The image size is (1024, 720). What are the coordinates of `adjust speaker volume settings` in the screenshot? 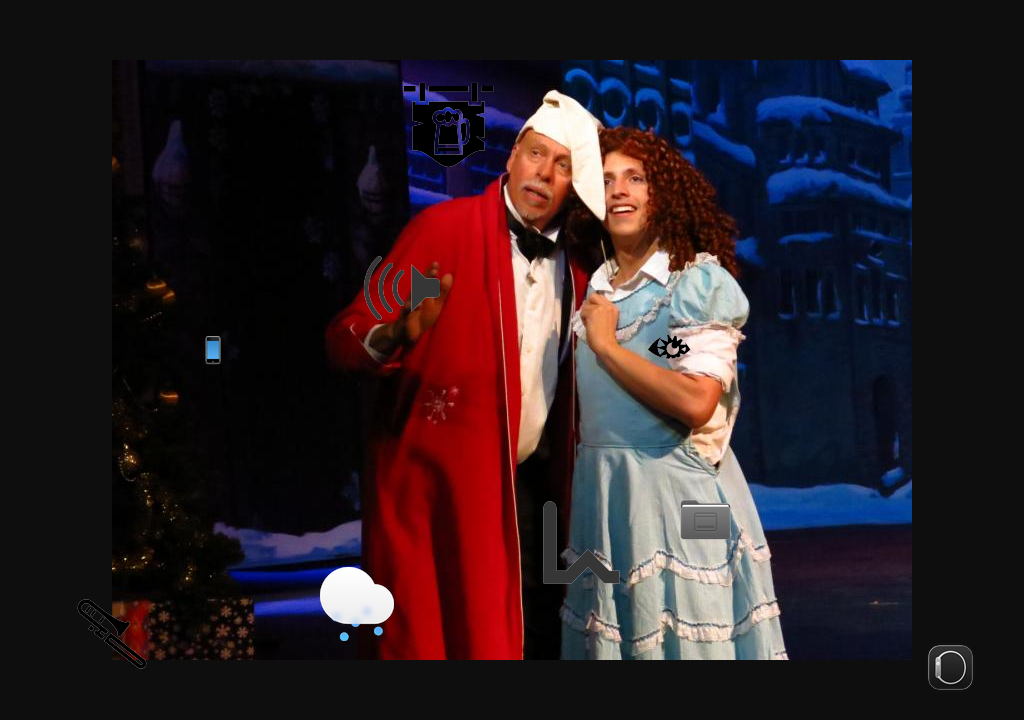 It's located at (402, 288).